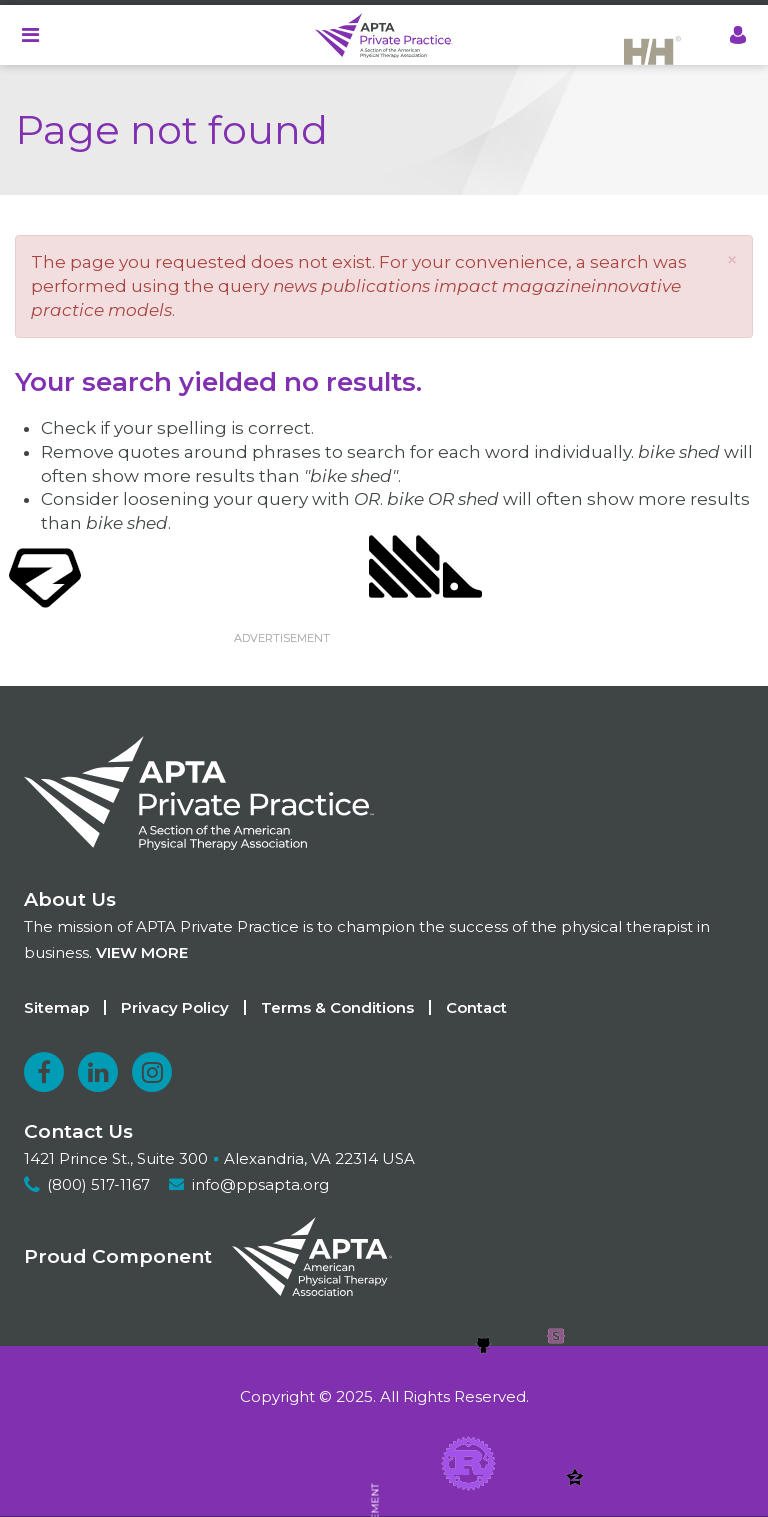 Image resolution: width=768 pixels, height=1517 pixels. Describe the element at coordinates (425, 566) in the screenshot. I see `open PostHog analytics dashboard` at that location.